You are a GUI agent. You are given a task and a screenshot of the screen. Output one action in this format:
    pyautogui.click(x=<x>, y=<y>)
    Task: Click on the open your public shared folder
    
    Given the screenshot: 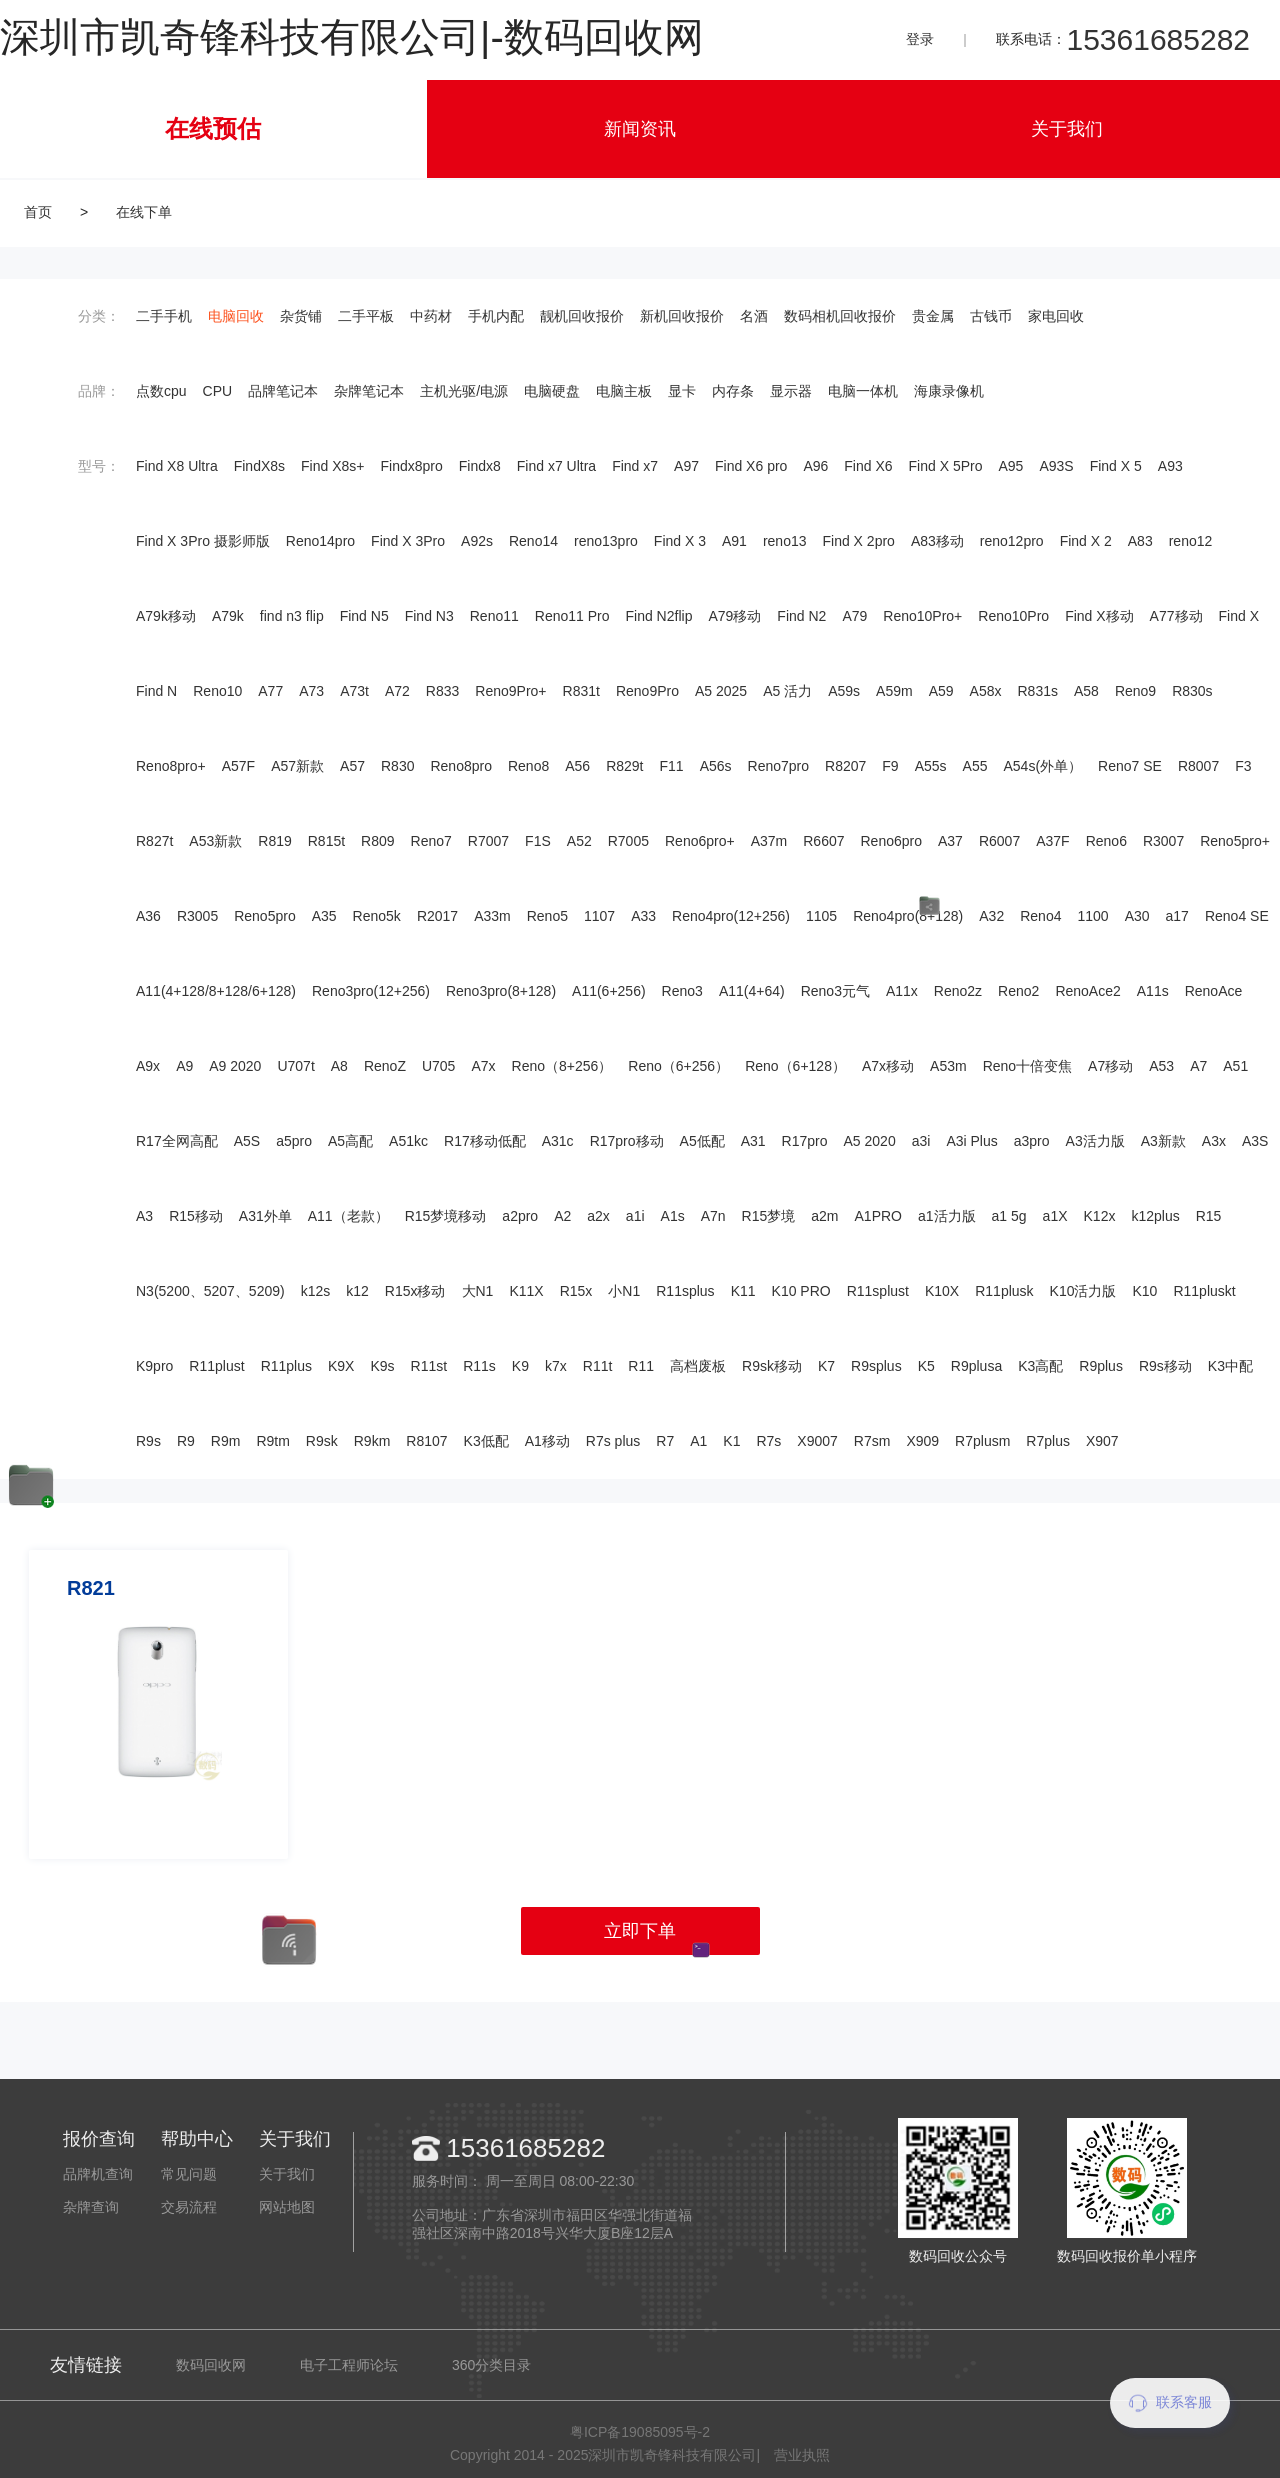 What is the action you would take?
    pyautogui.click(x=929, y=905)
    